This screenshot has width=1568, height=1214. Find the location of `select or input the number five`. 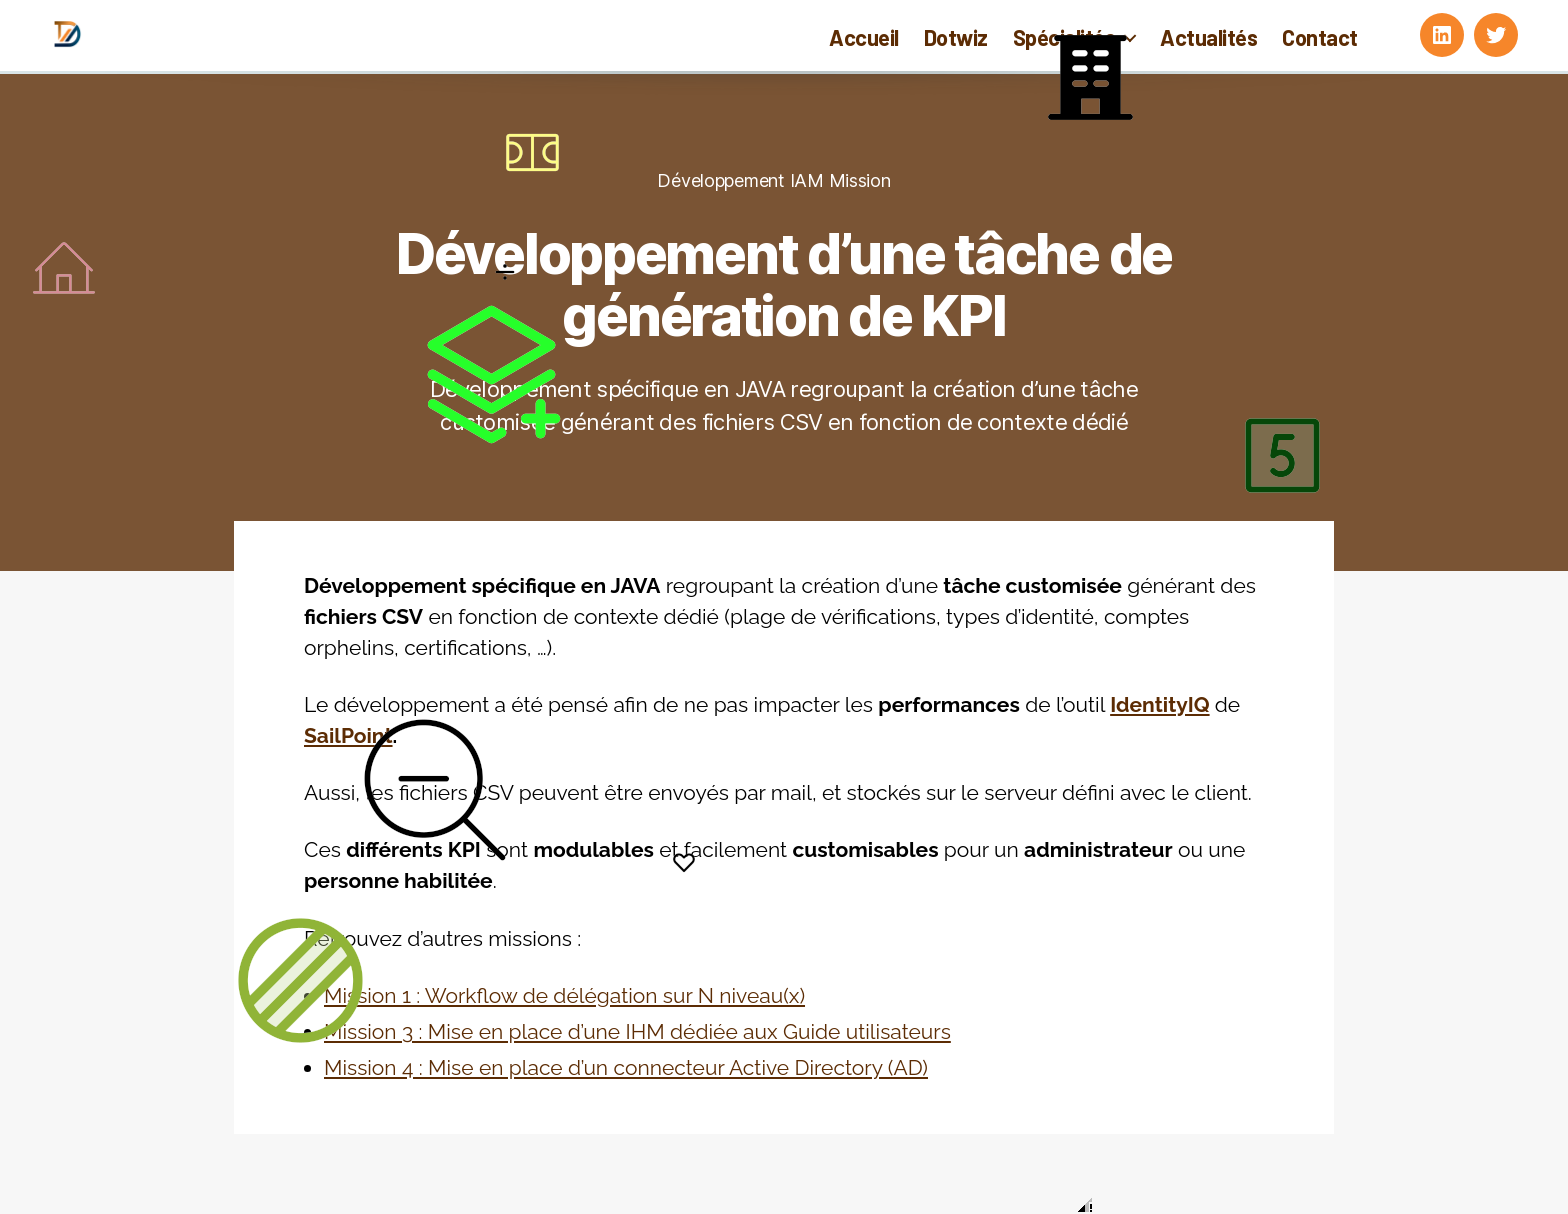

select or input the number five is located at coordinates (1282, 455).